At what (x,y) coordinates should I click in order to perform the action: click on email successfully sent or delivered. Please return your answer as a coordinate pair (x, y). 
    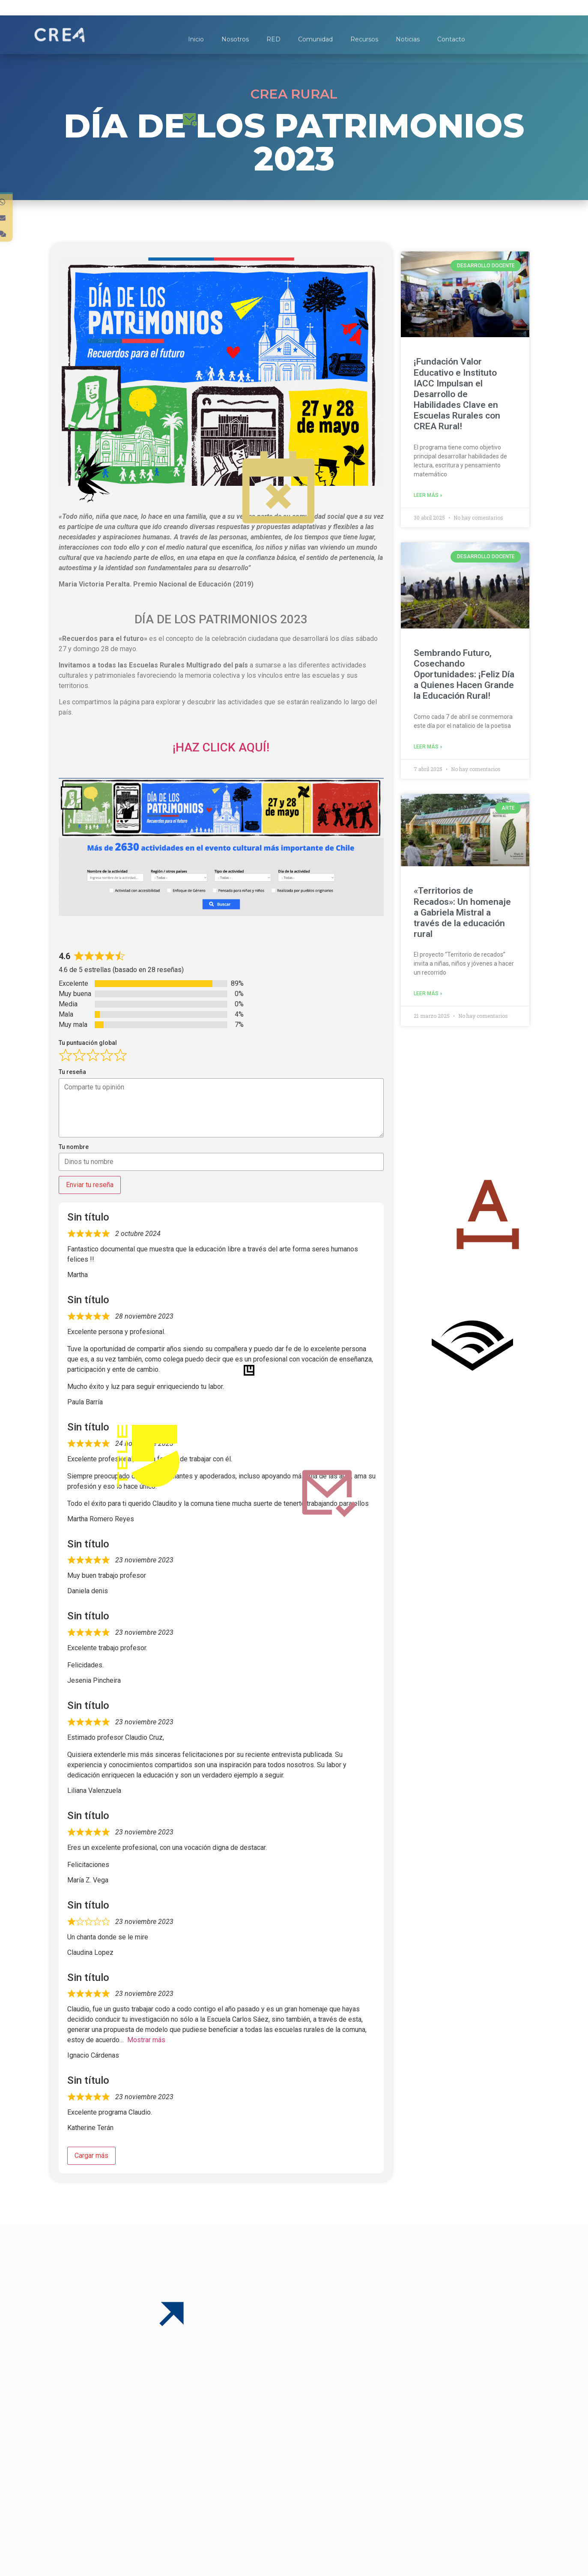
    Looking at the image, I should click on (327, 1492).